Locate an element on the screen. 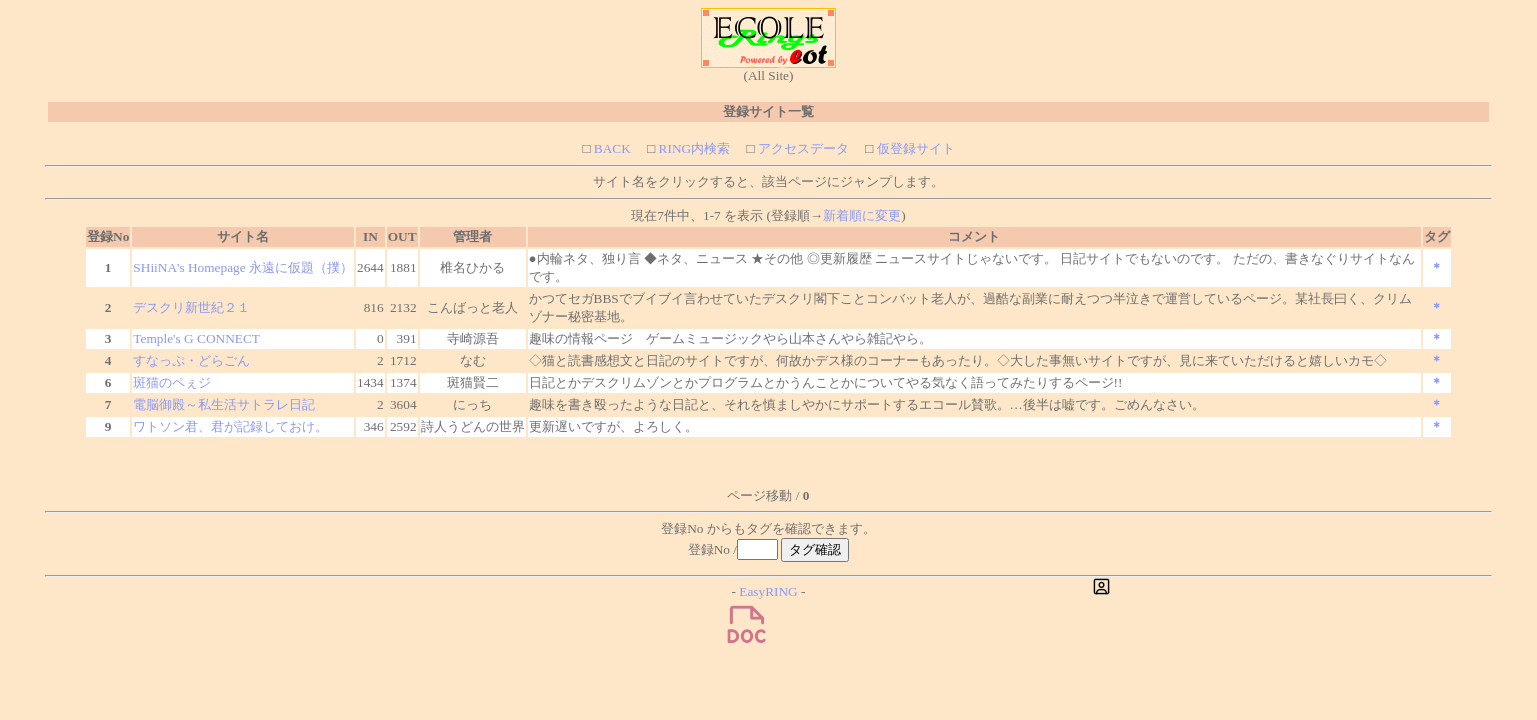 This screenshot has height=720, width=1537. open a document file is located at coordinates (747, 626).